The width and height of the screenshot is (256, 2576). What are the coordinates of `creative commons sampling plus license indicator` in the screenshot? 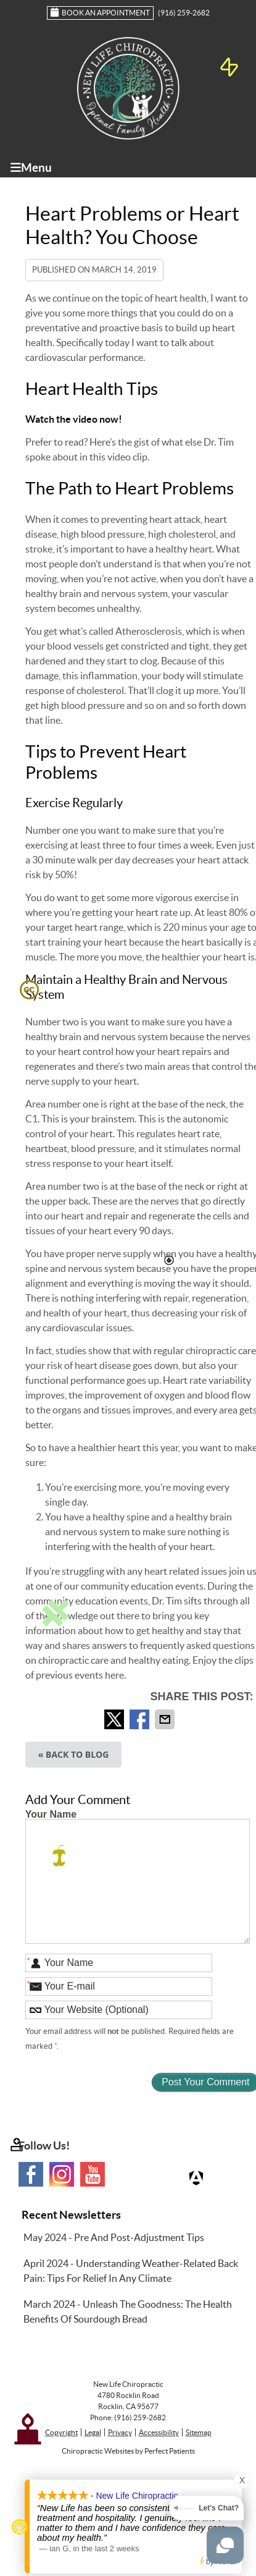 It's located at (169, 1260).